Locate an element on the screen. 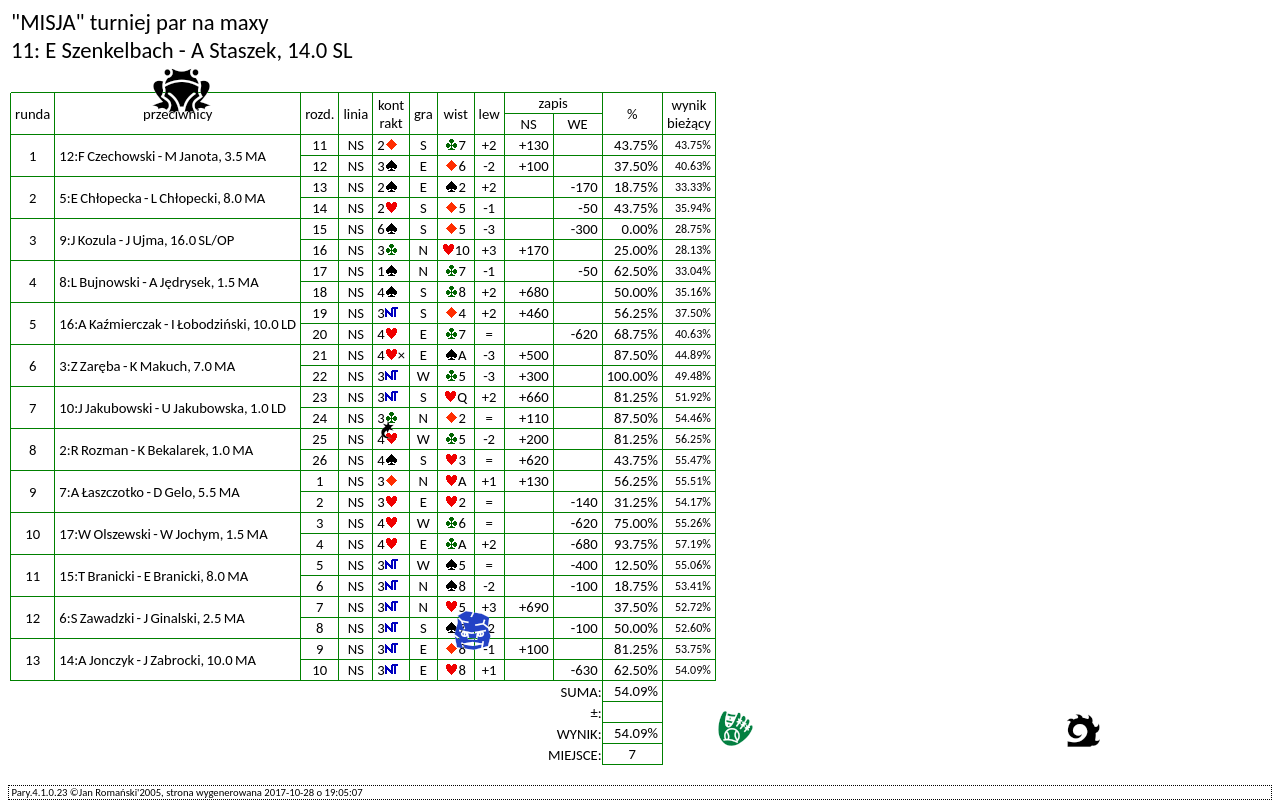 The image size is (1280, 810). represents a nature or plant-based ability in a game is located at coordinates (1083, 730).